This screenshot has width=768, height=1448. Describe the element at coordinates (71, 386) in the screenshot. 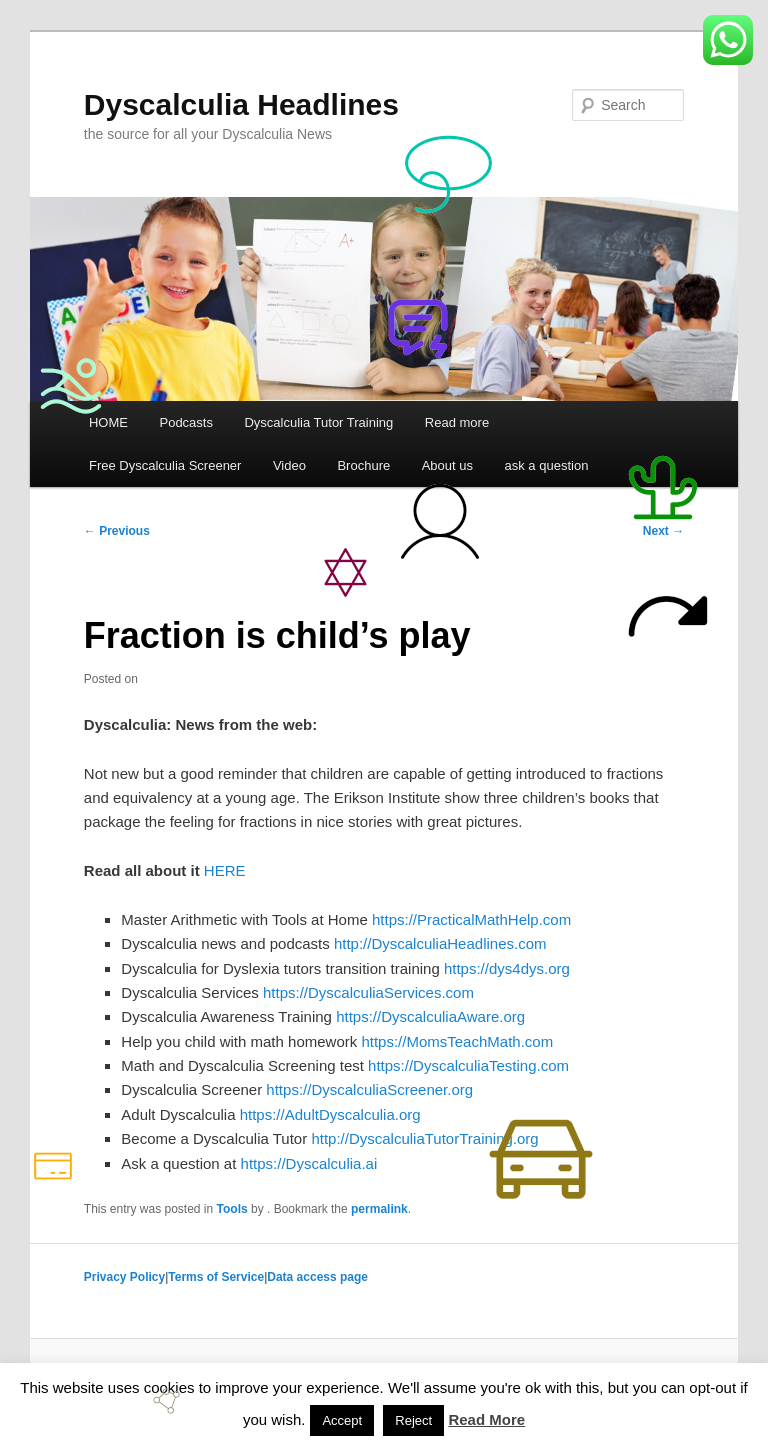

I see `access swimming or aquatic activities` at that location.